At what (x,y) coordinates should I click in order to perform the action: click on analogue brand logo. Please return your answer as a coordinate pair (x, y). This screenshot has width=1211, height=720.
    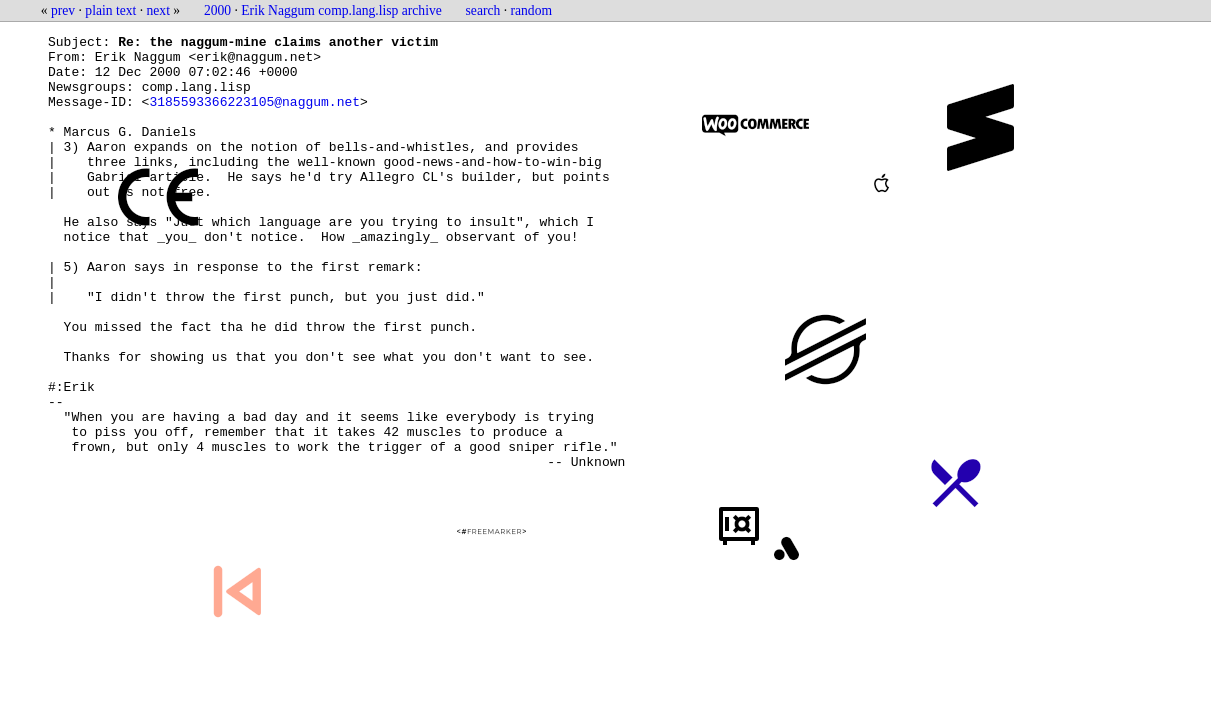
    Looking at the image, I should click on (786, 548).